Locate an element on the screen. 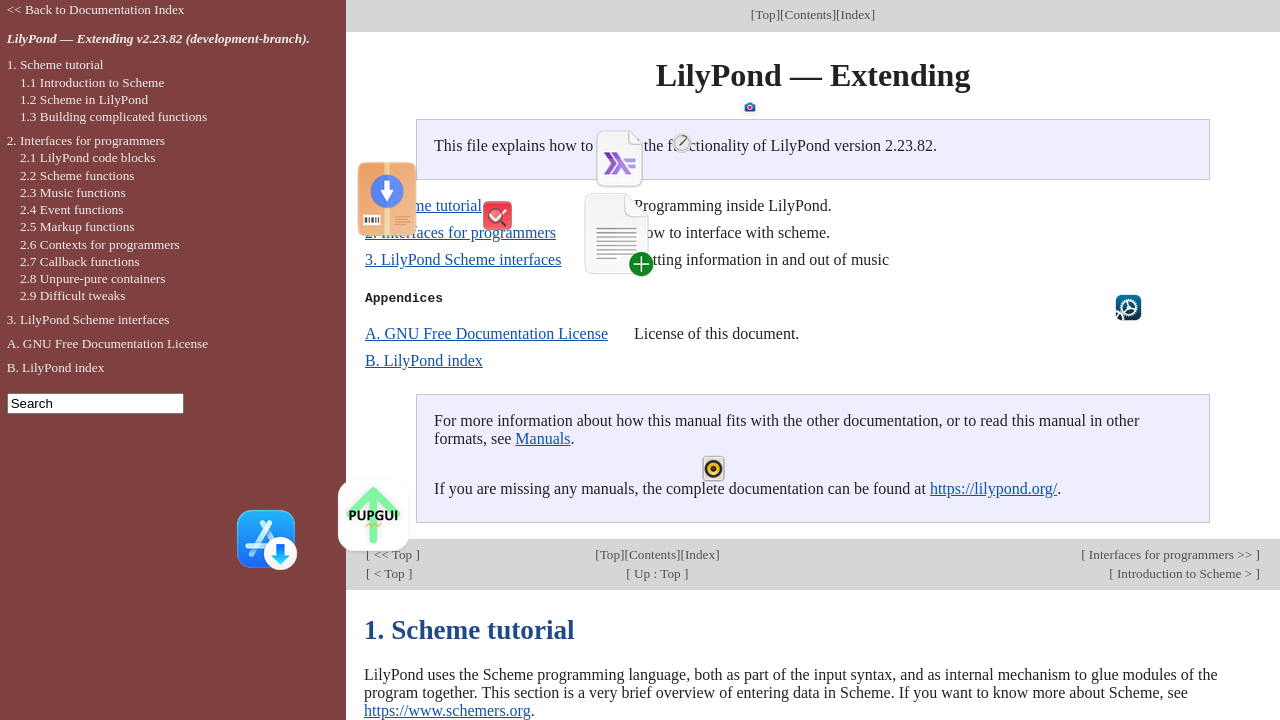  install or download new applications is located at coordinates (266, 539).